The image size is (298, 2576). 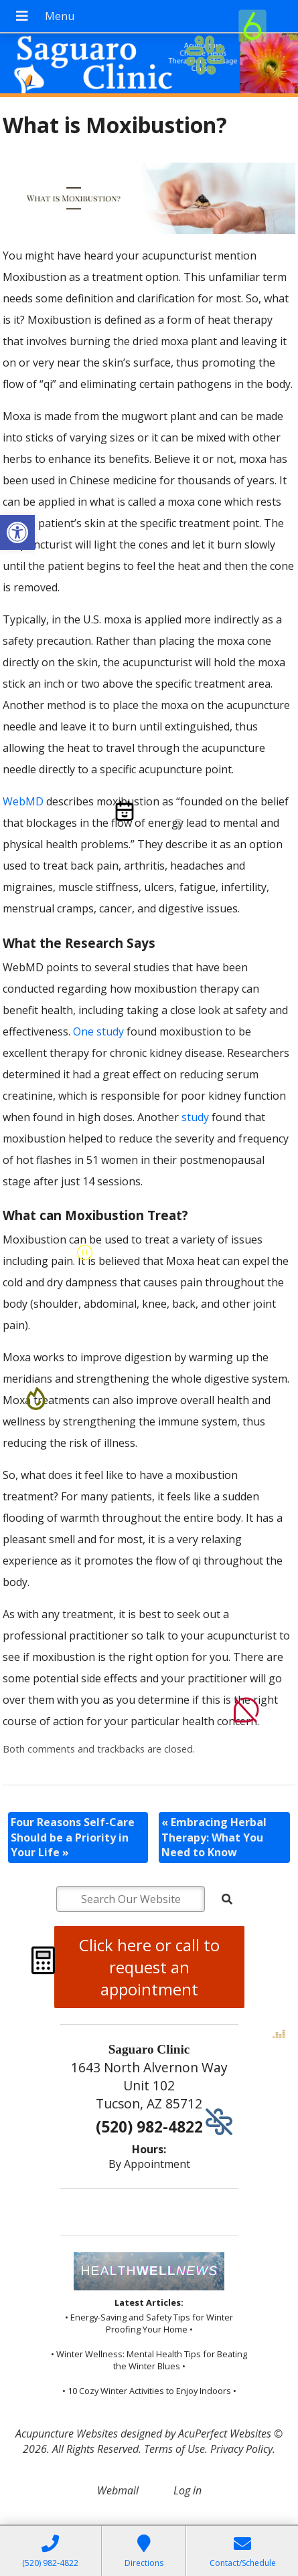 I want to click on open Deezer music streaming app, so click(x=279, y=2034).